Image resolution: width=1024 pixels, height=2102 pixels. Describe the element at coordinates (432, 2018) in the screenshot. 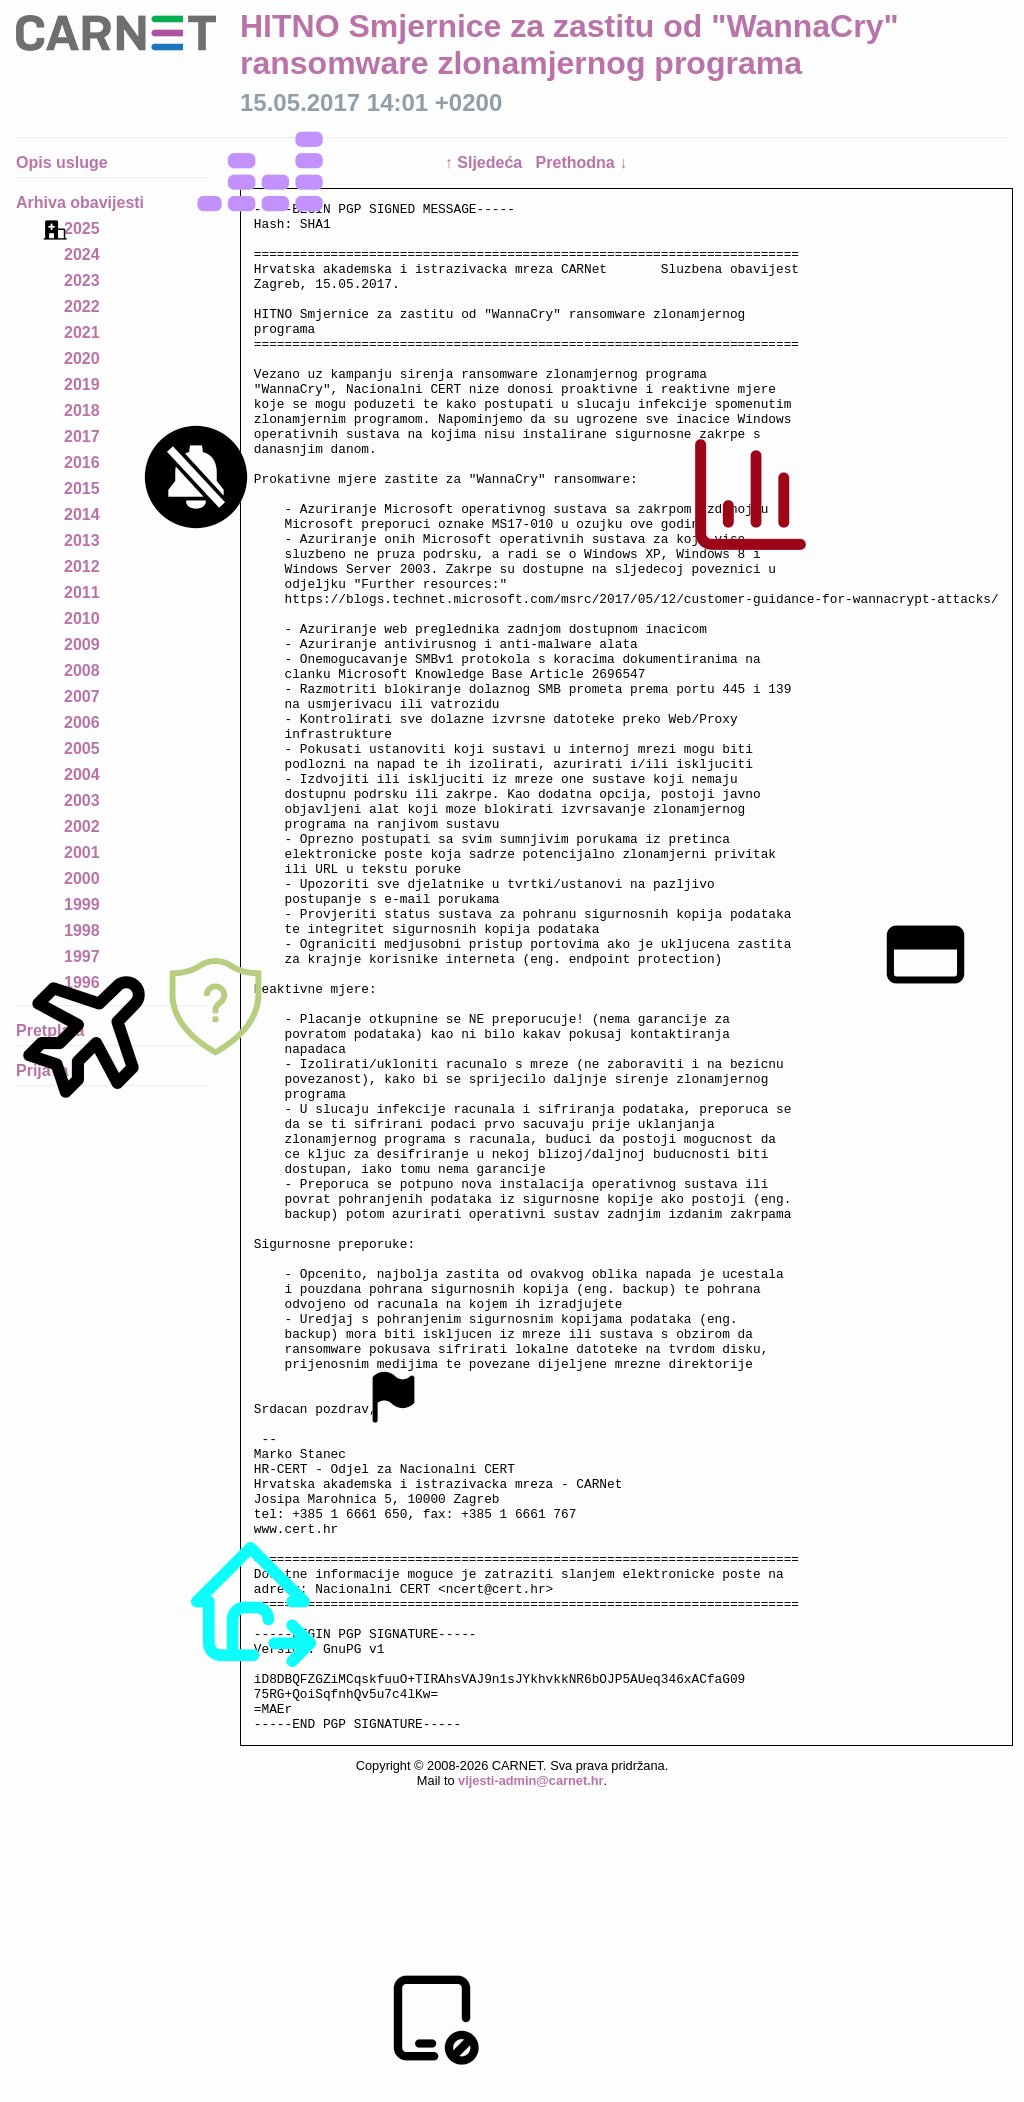

I see `cancel iPad connection or pairing` at that location.